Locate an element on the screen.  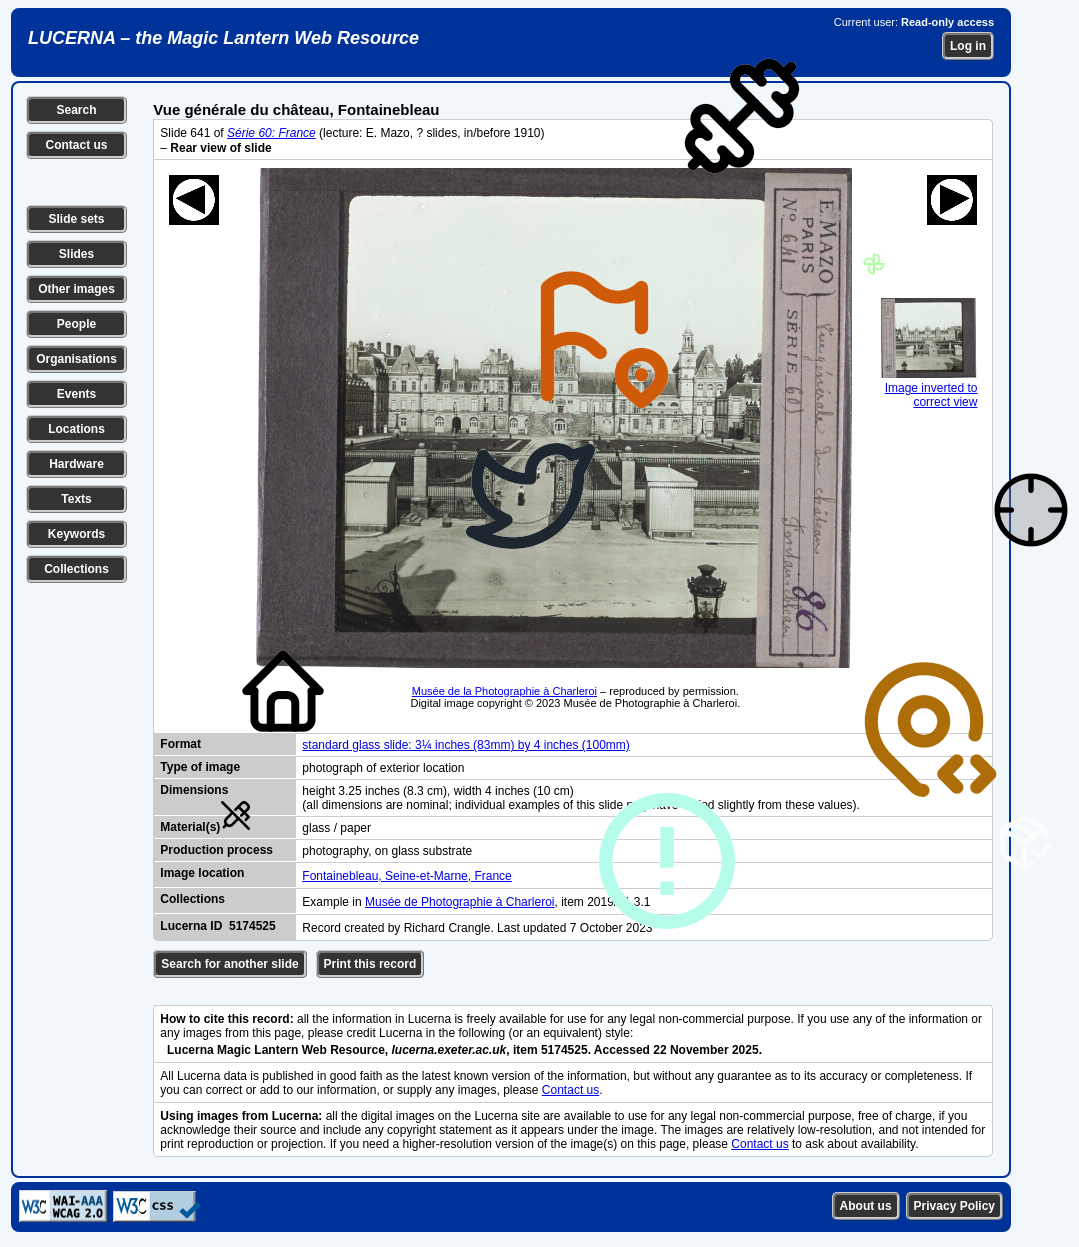
center map on current location is located at coordinates (1031, 510).